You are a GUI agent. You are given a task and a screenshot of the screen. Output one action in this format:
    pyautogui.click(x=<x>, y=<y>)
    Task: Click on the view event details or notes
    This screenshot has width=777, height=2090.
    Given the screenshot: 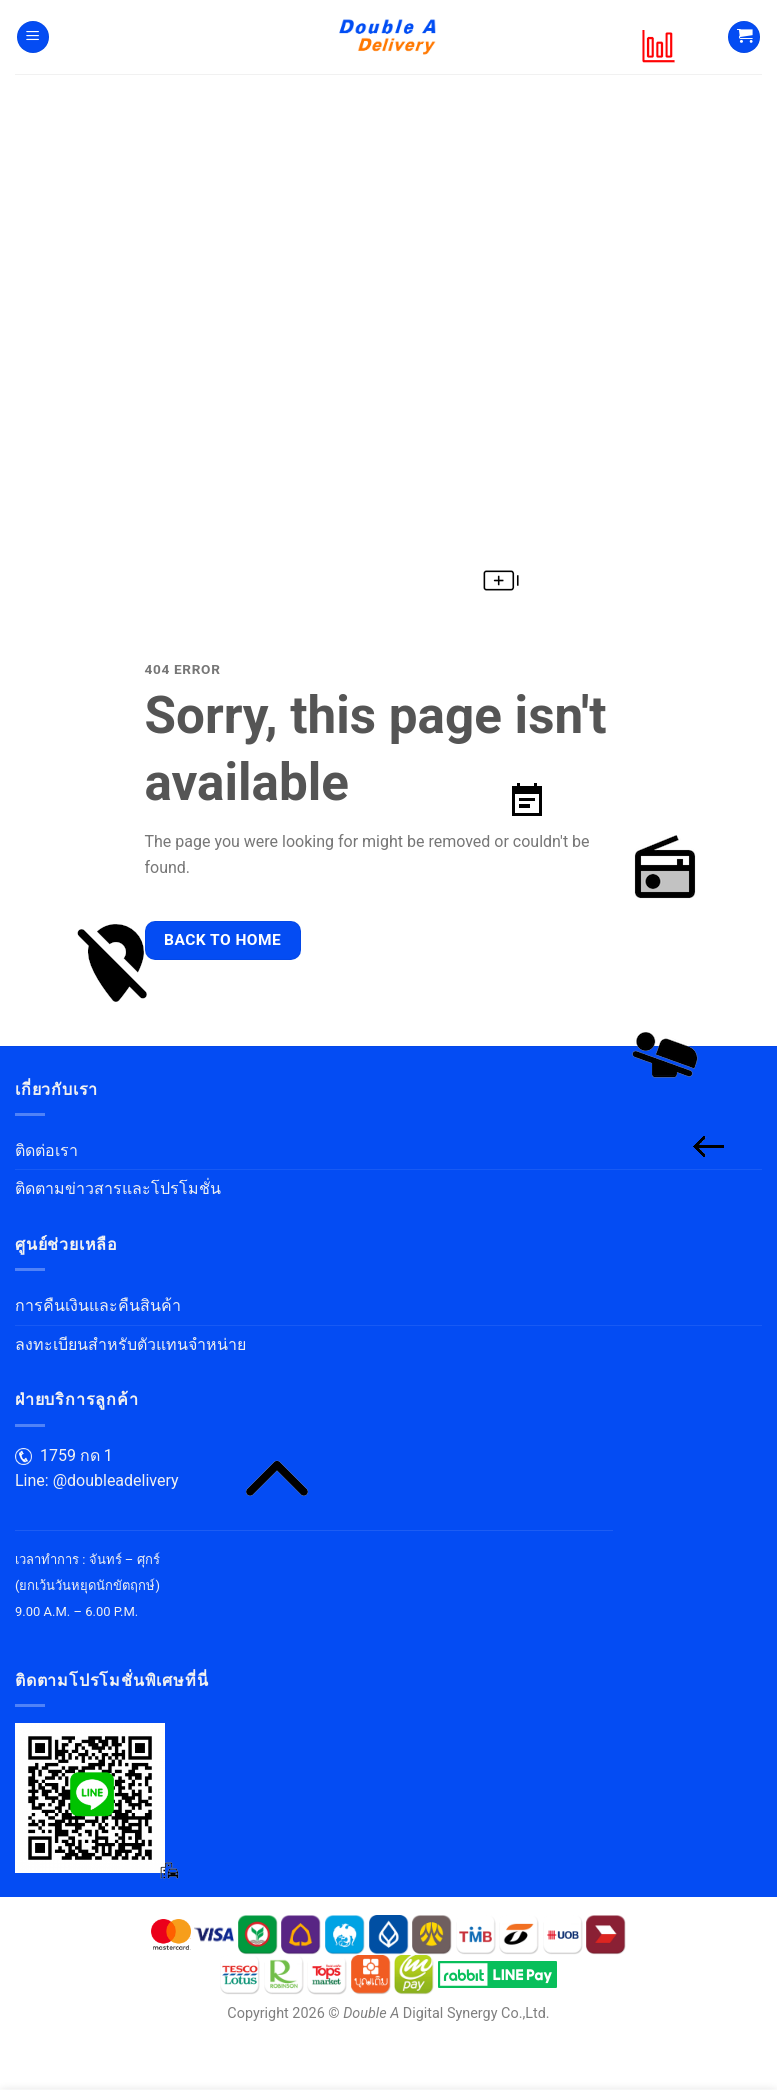 What is the action you would take?
    pyautogui.click(x=527, y=801)
    